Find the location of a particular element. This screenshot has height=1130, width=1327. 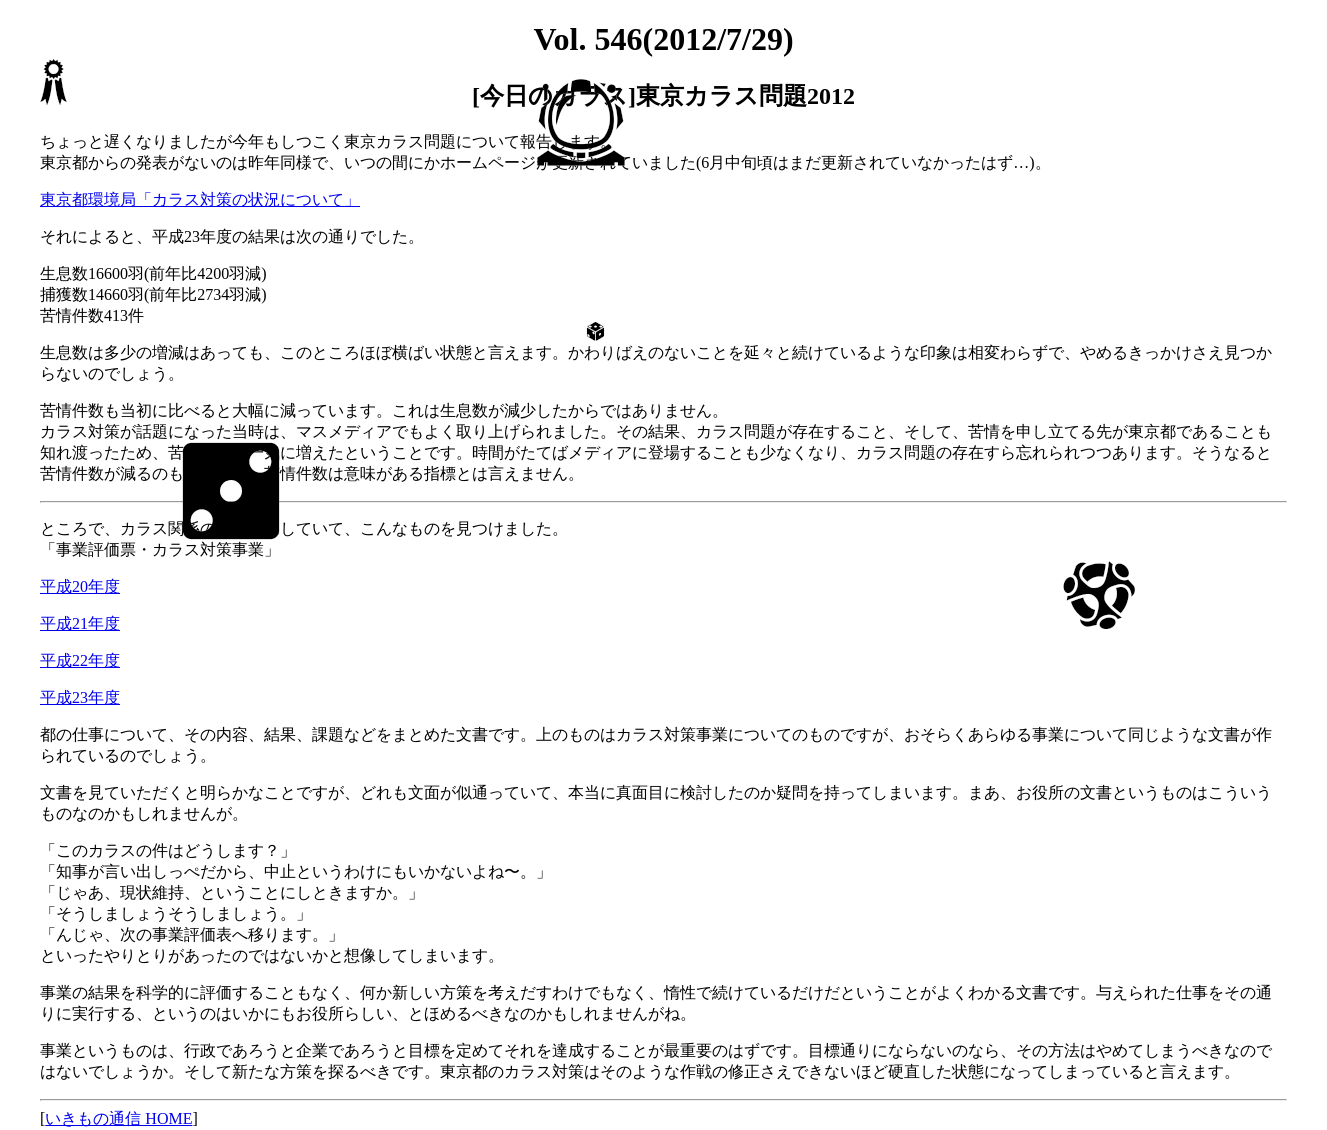

roll the dice or randomize is located at coordinates (231, 491).